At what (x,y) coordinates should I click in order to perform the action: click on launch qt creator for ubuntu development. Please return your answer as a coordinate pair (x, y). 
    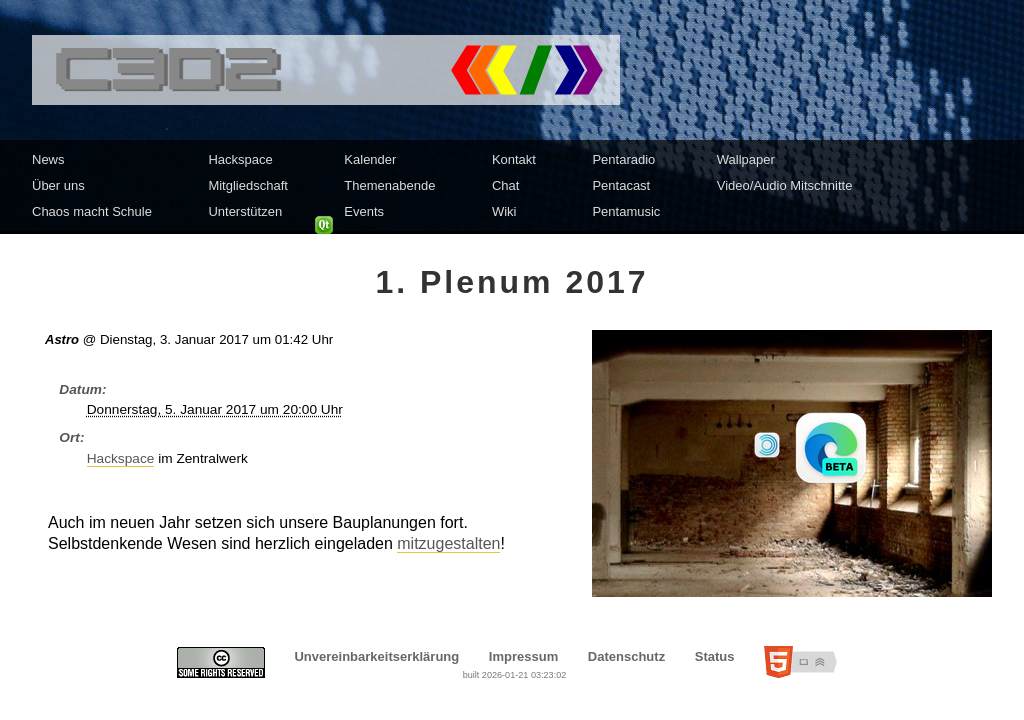
    Looking at the image, I should click on (324, 225).